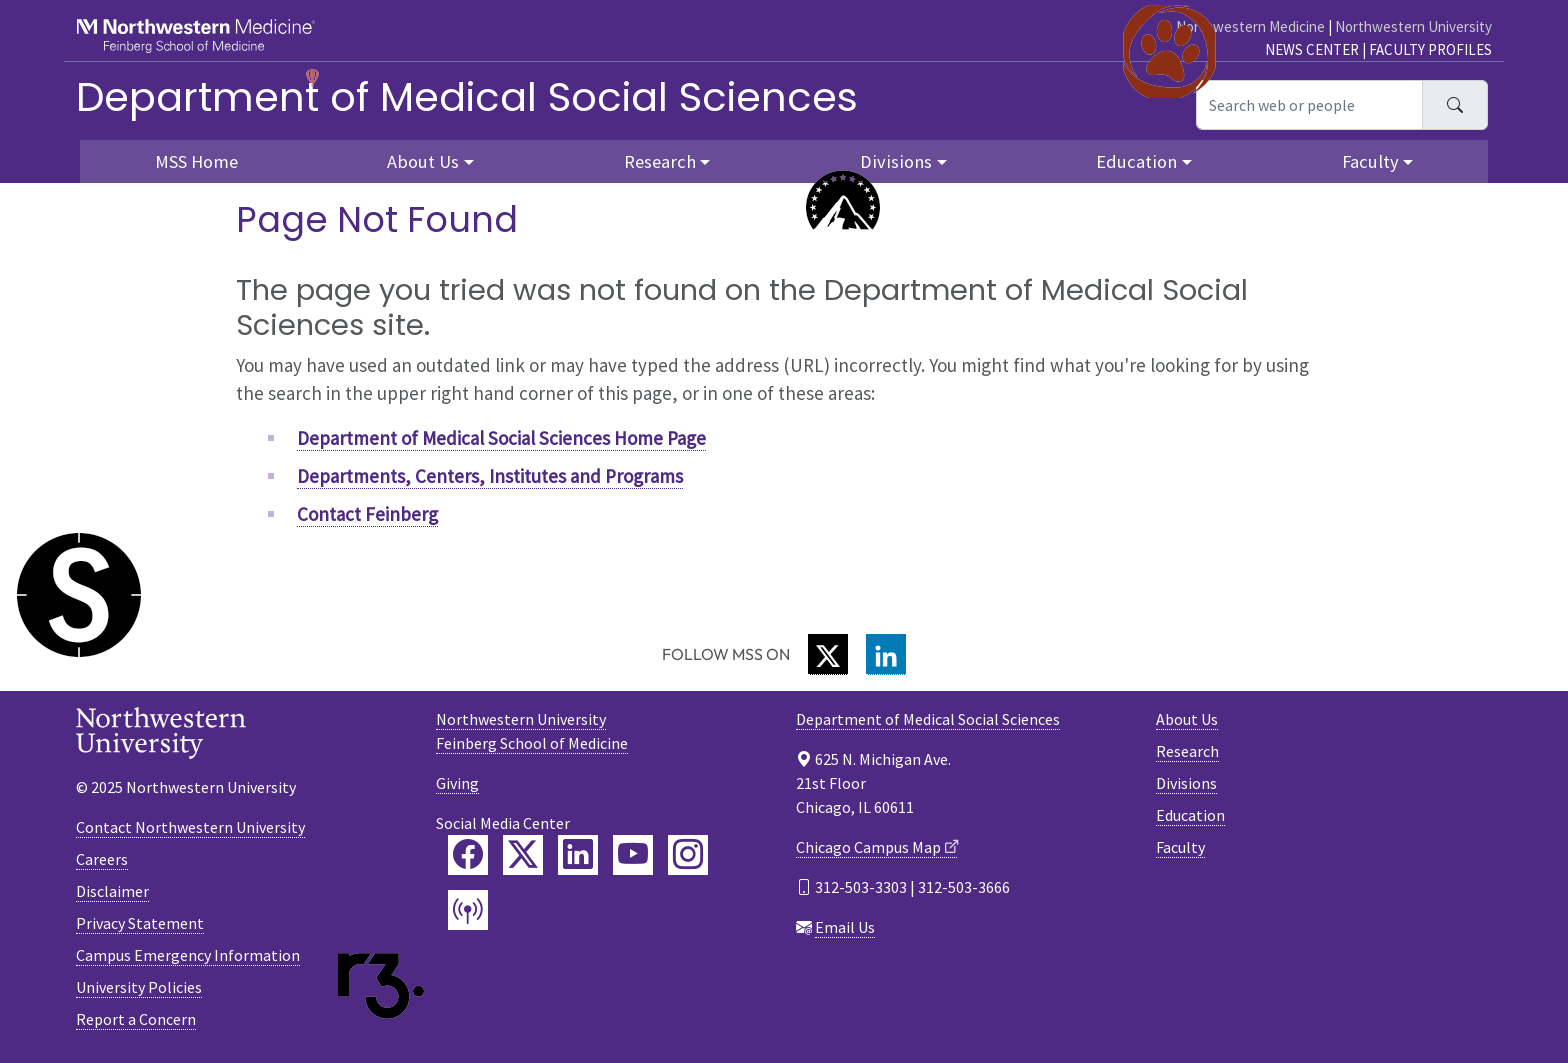 The height and width of the screenshot is (1063, 1568). I want to click on open CorelDRAW application, so click(312, 77).